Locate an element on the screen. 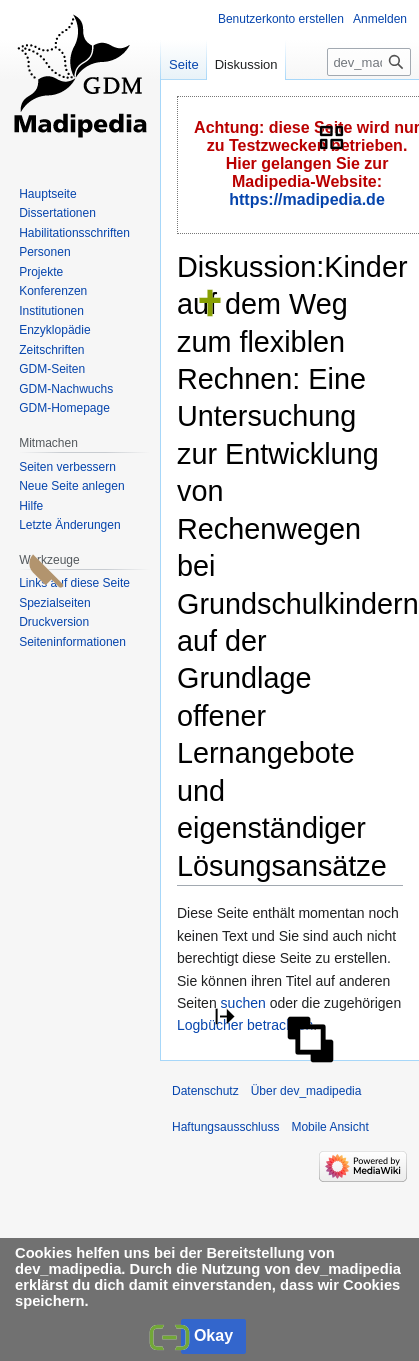  kitchen or cooking-related feature is located at coordinates (45, 571).